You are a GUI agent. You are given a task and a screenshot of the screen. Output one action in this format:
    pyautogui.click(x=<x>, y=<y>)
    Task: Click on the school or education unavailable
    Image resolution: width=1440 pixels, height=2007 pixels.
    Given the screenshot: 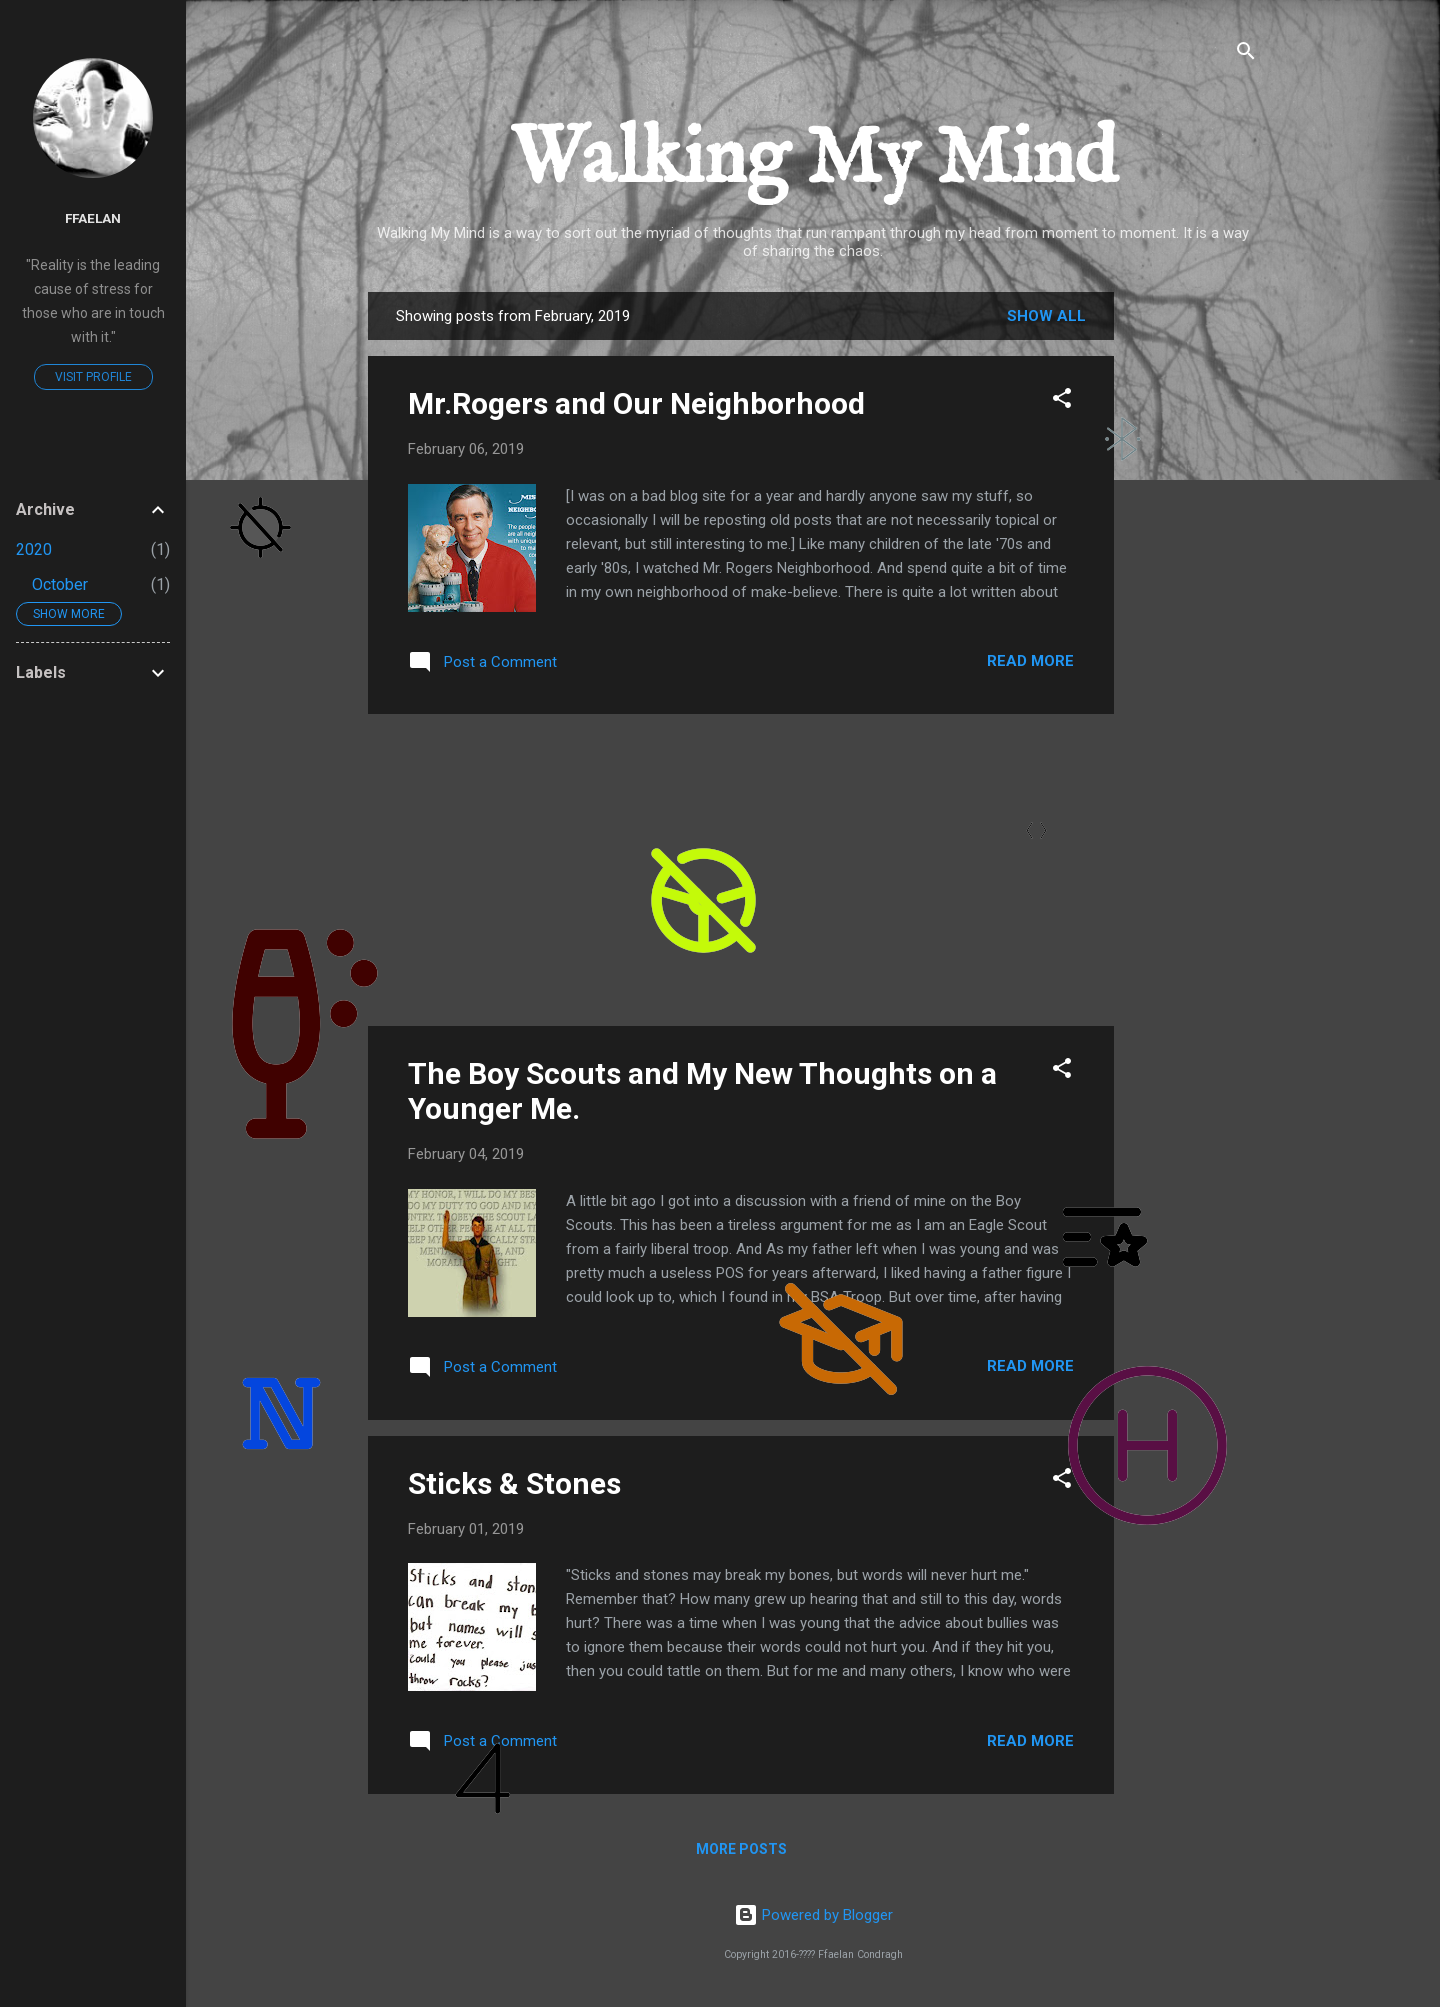 What is the action you would take?
    pyautogui.click(x=841, y=1339)
    